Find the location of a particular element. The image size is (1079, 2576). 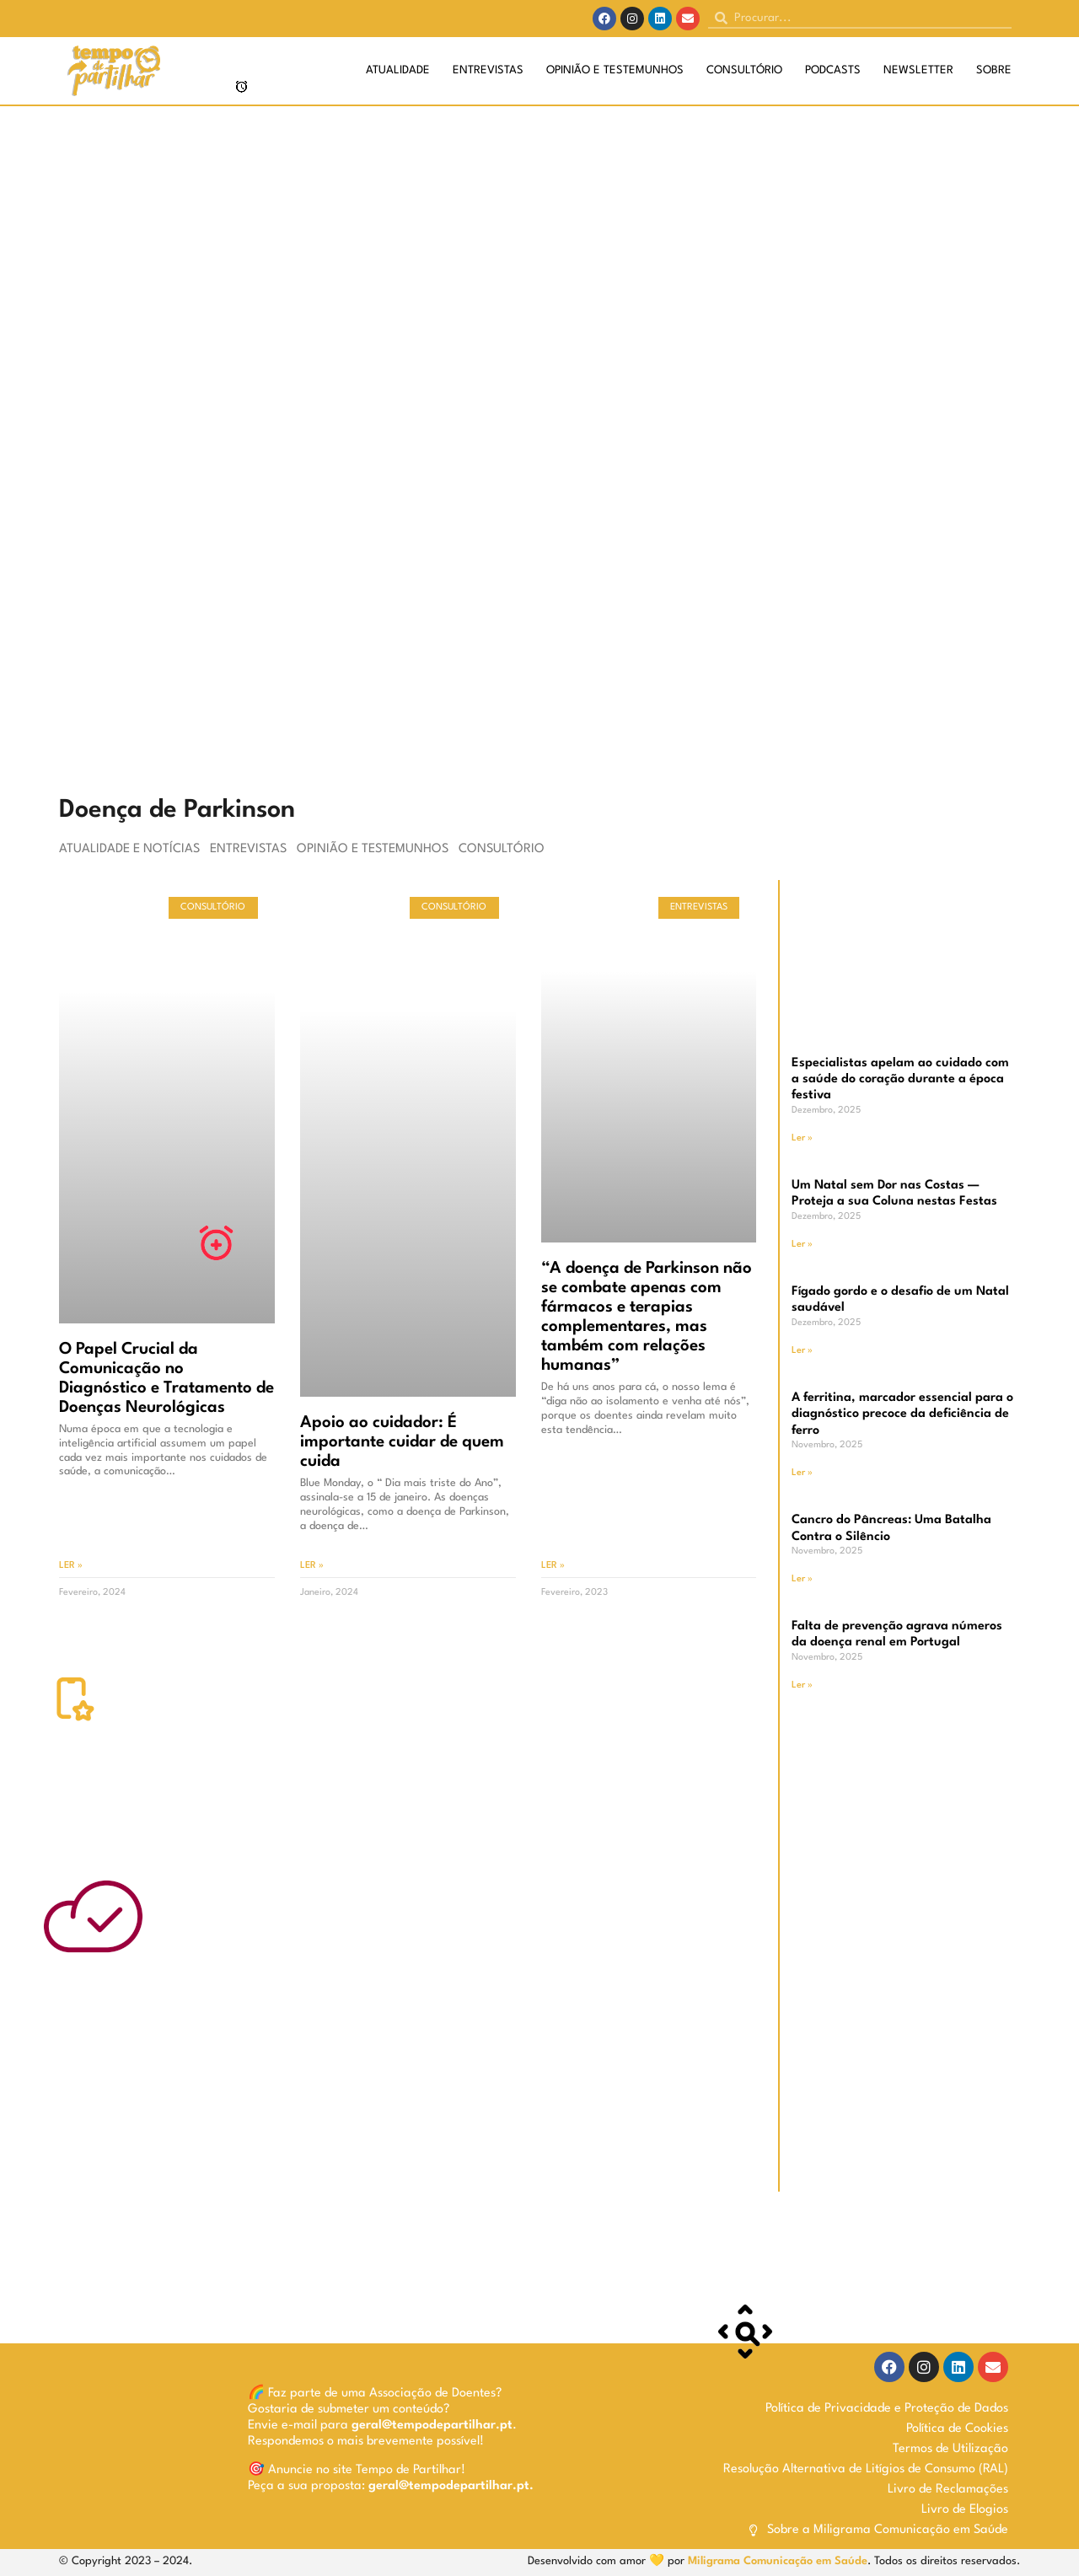

set or view alarms is located at coordinates (241, 86).